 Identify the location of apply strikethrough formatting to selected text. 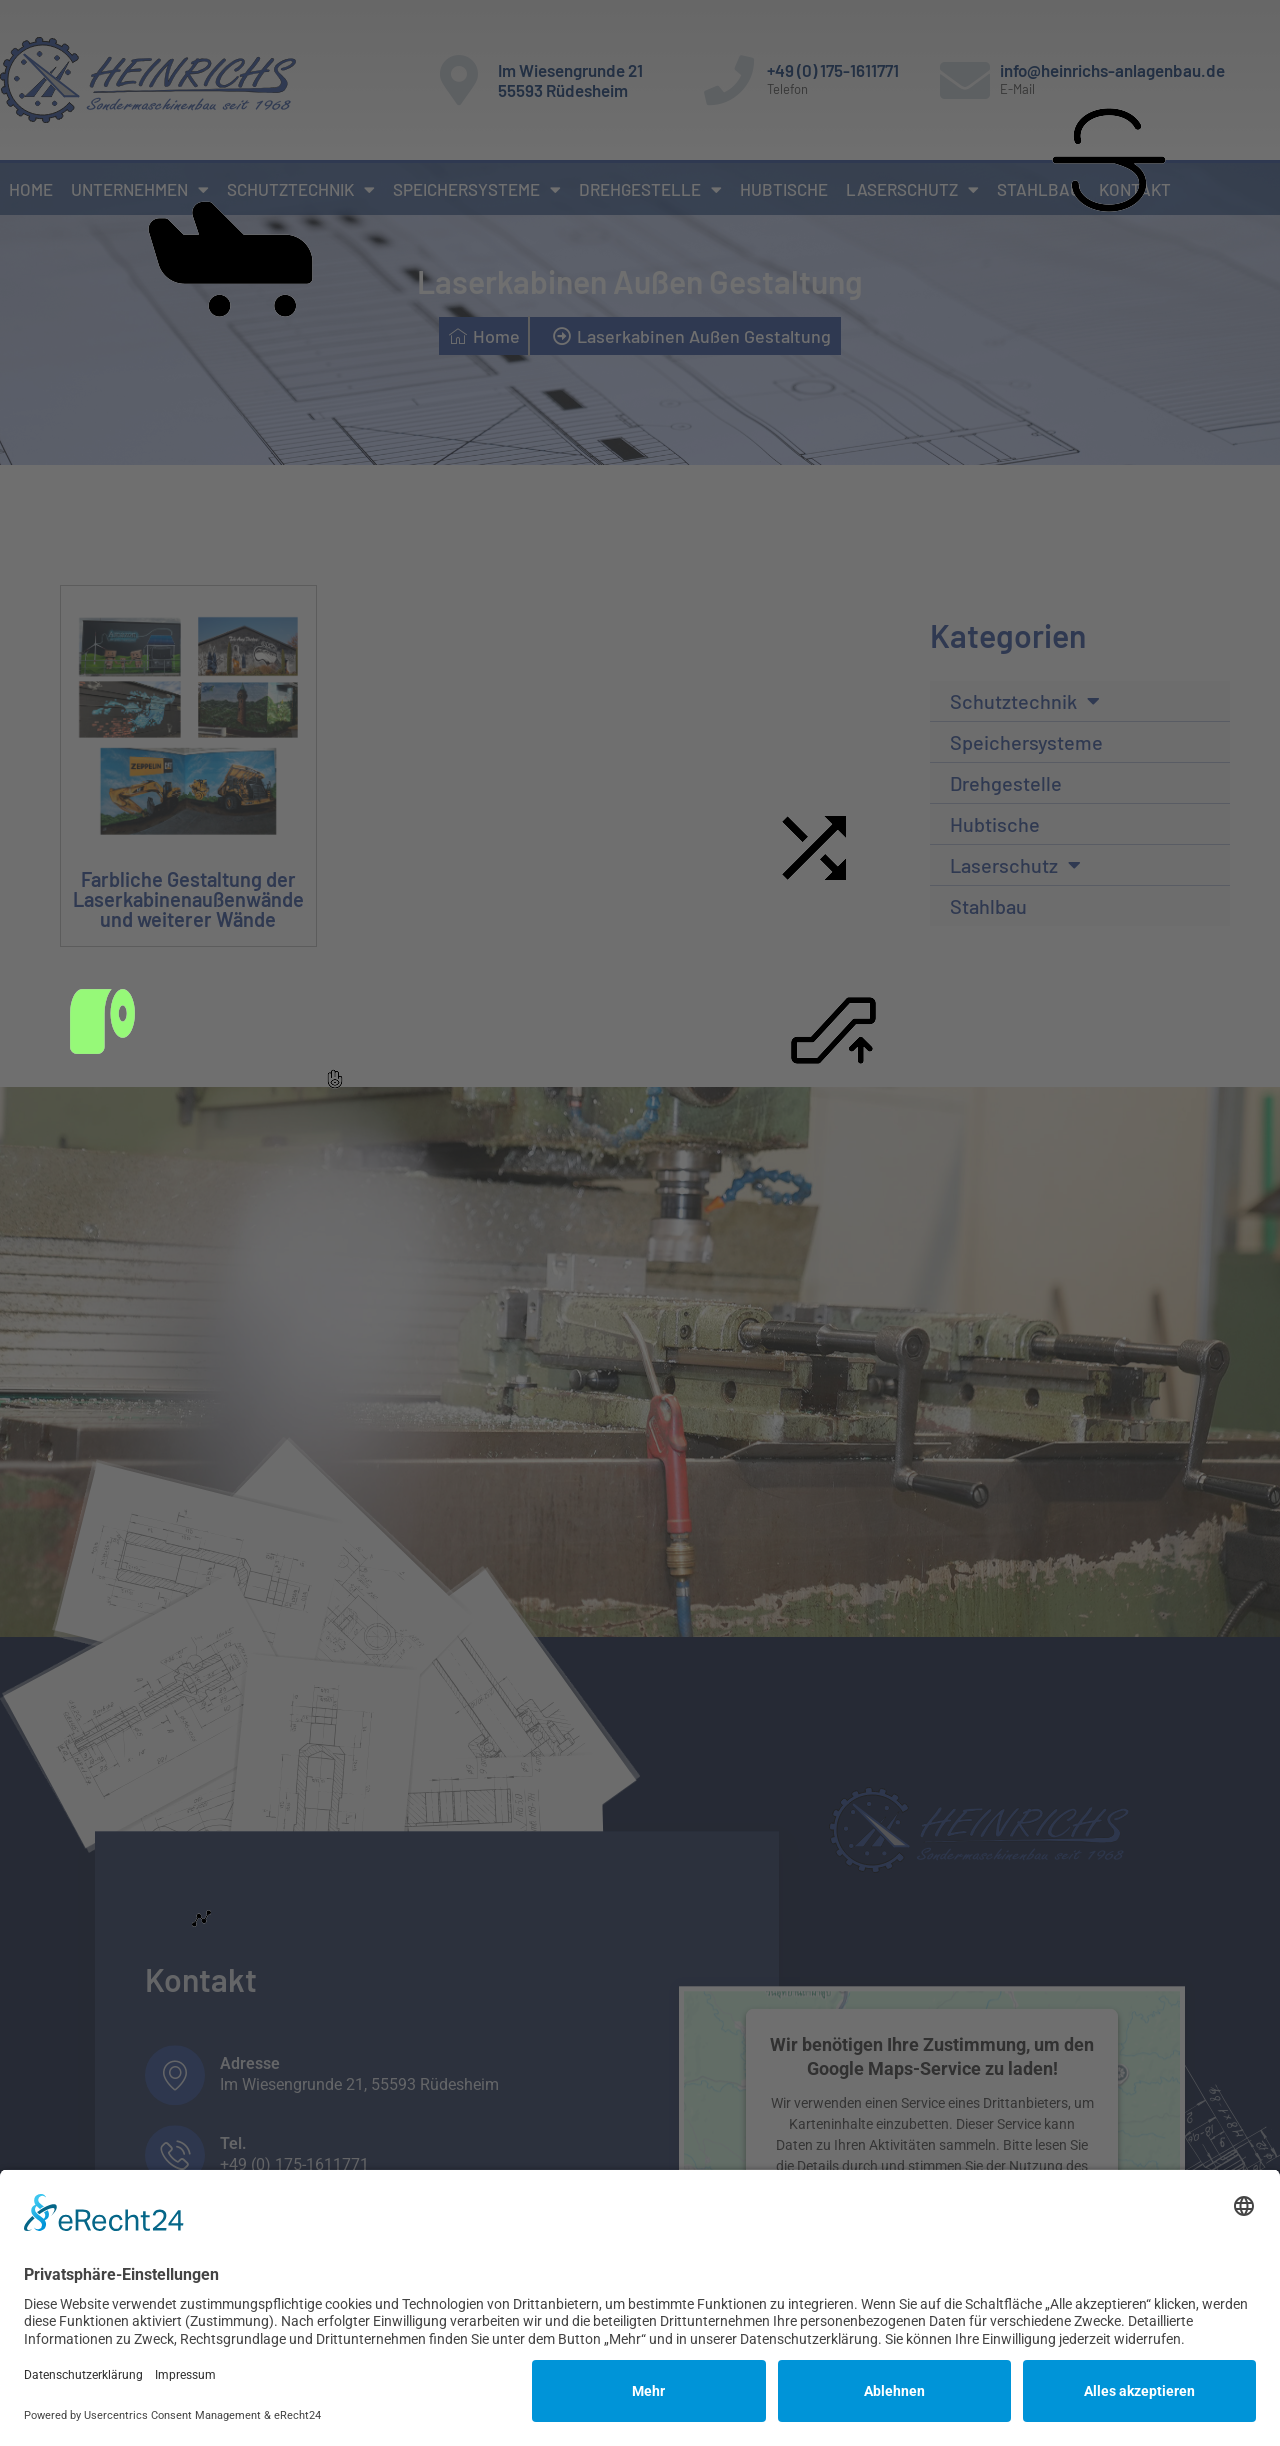
(1109, 160).